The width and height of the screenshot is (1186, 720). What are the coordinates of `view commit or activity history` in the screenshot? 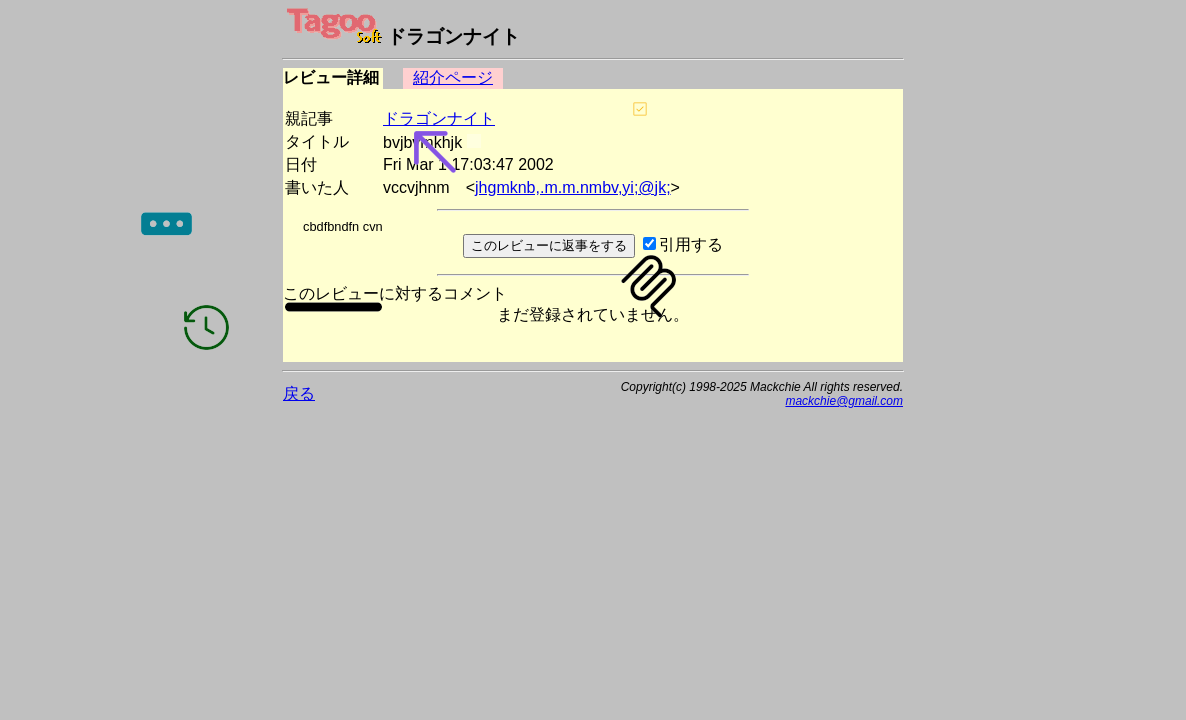 It's located at (206, 327).